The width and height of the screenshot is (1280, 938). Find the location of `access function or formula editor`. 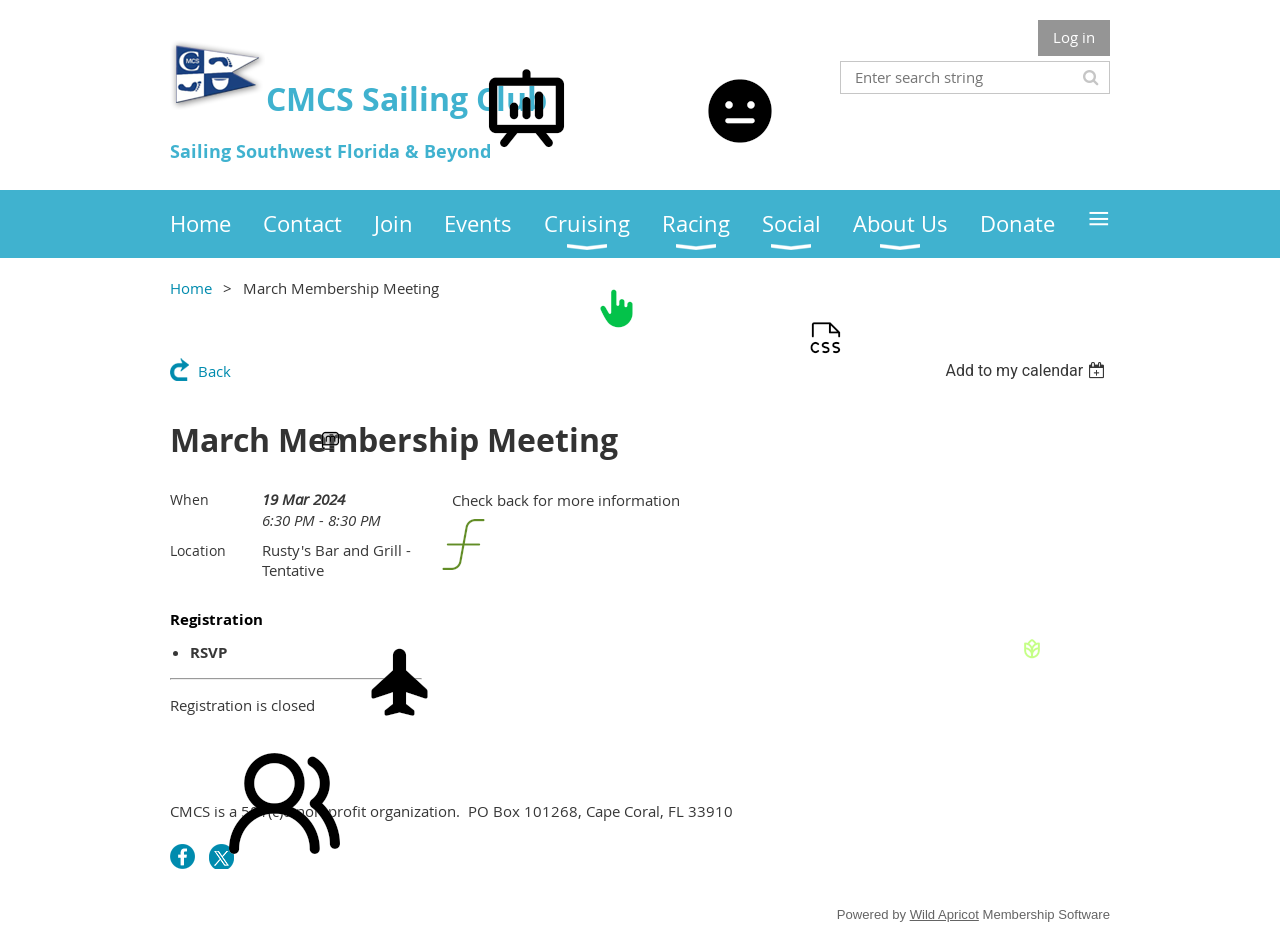

access function or formula editor is located at coordinates (463, 544).